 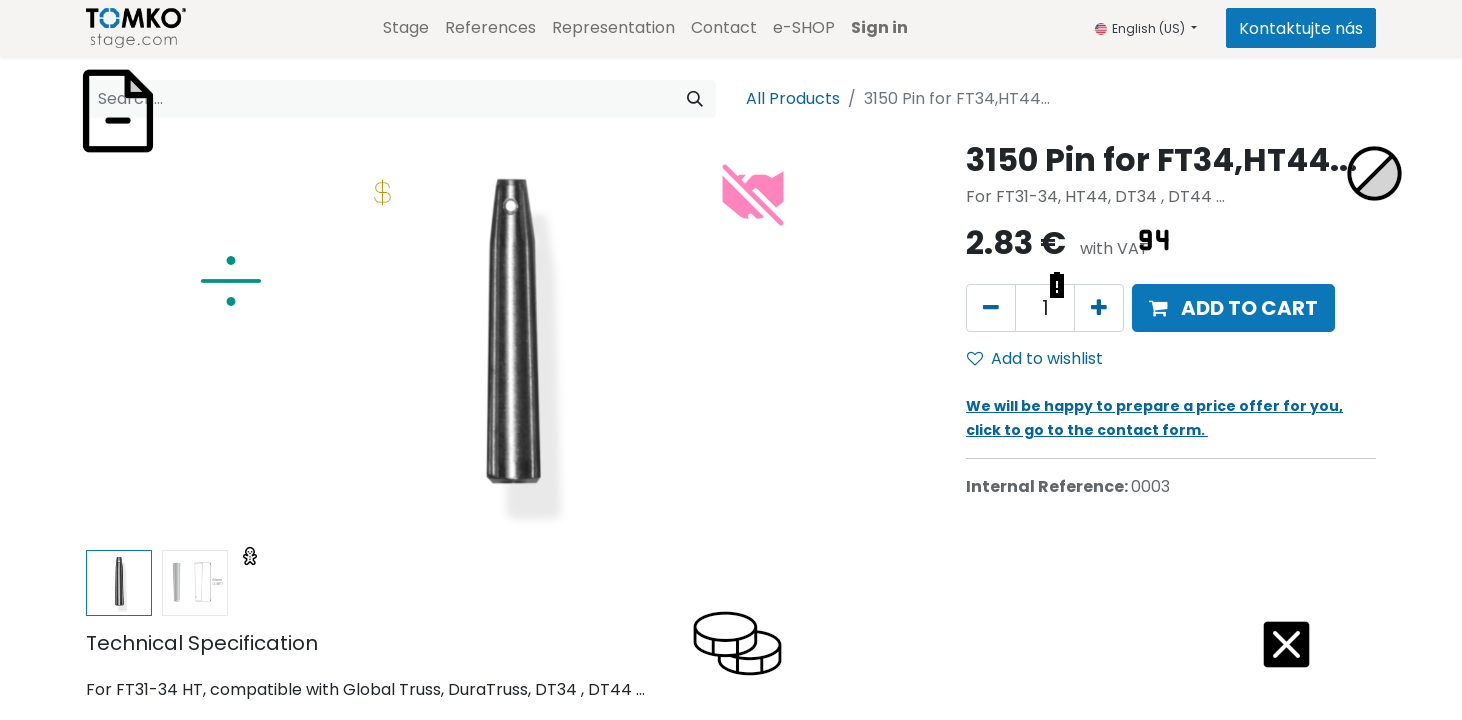 I want to click on low battery warning, so click(x=1057, y=285).